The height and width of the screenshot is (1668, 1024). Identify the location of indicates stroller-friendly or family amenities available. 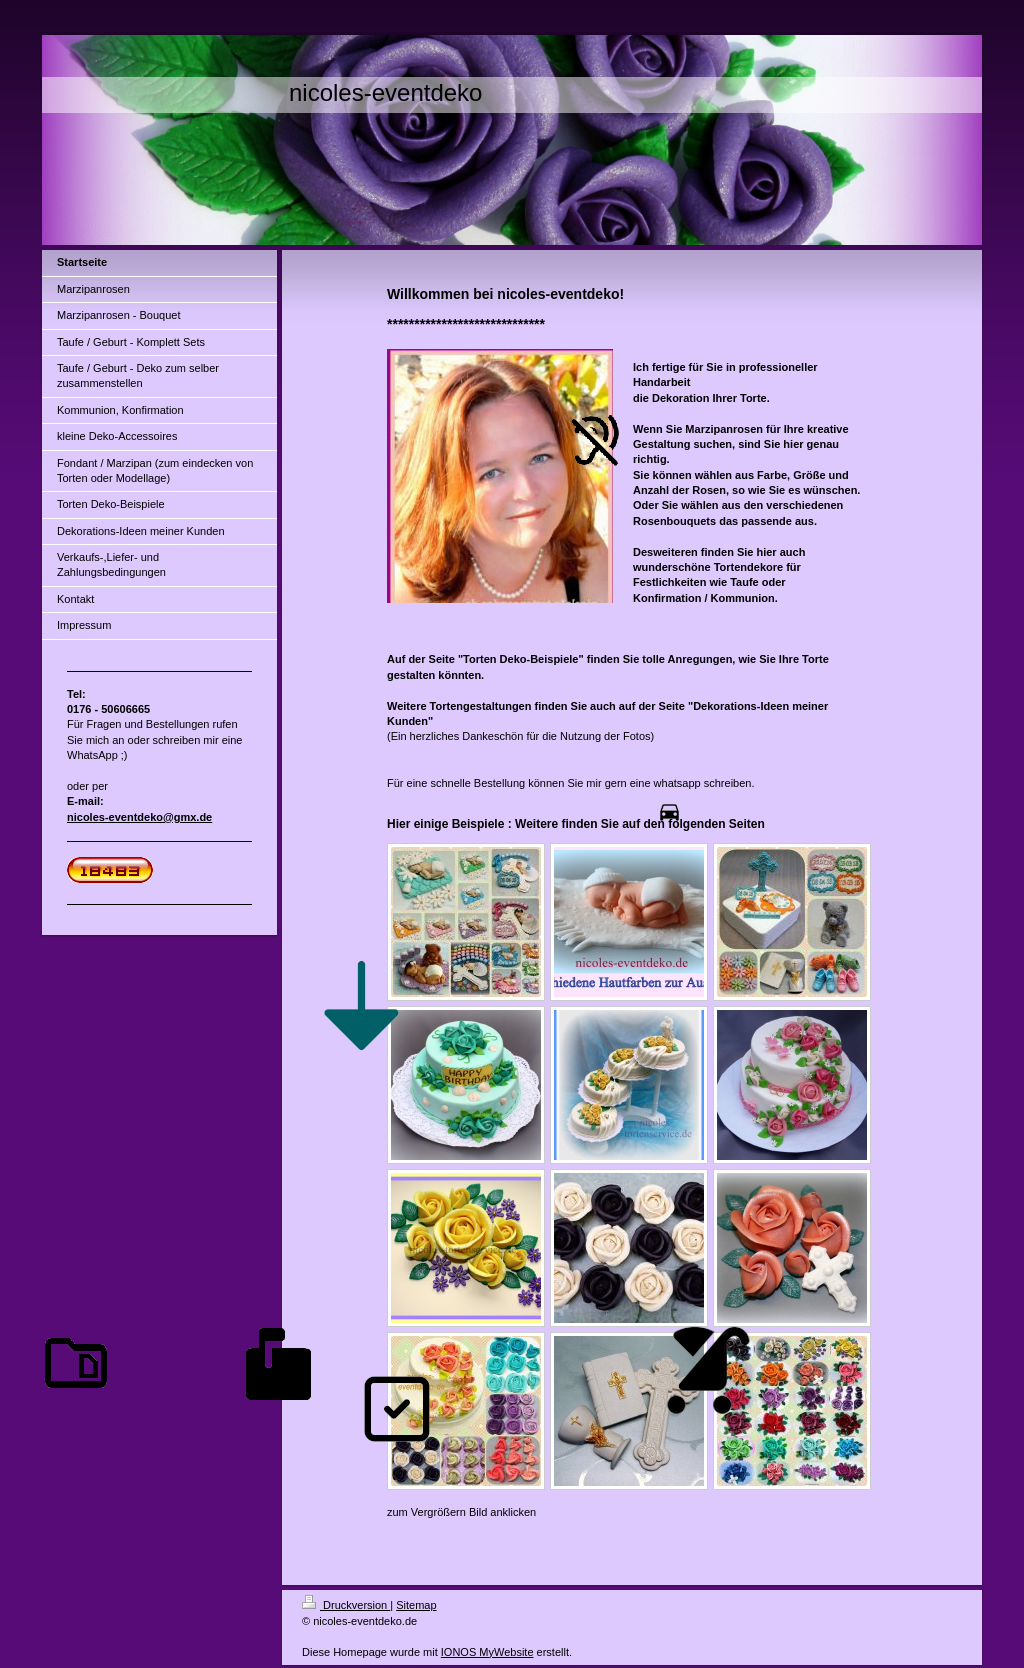
(704, 1368).